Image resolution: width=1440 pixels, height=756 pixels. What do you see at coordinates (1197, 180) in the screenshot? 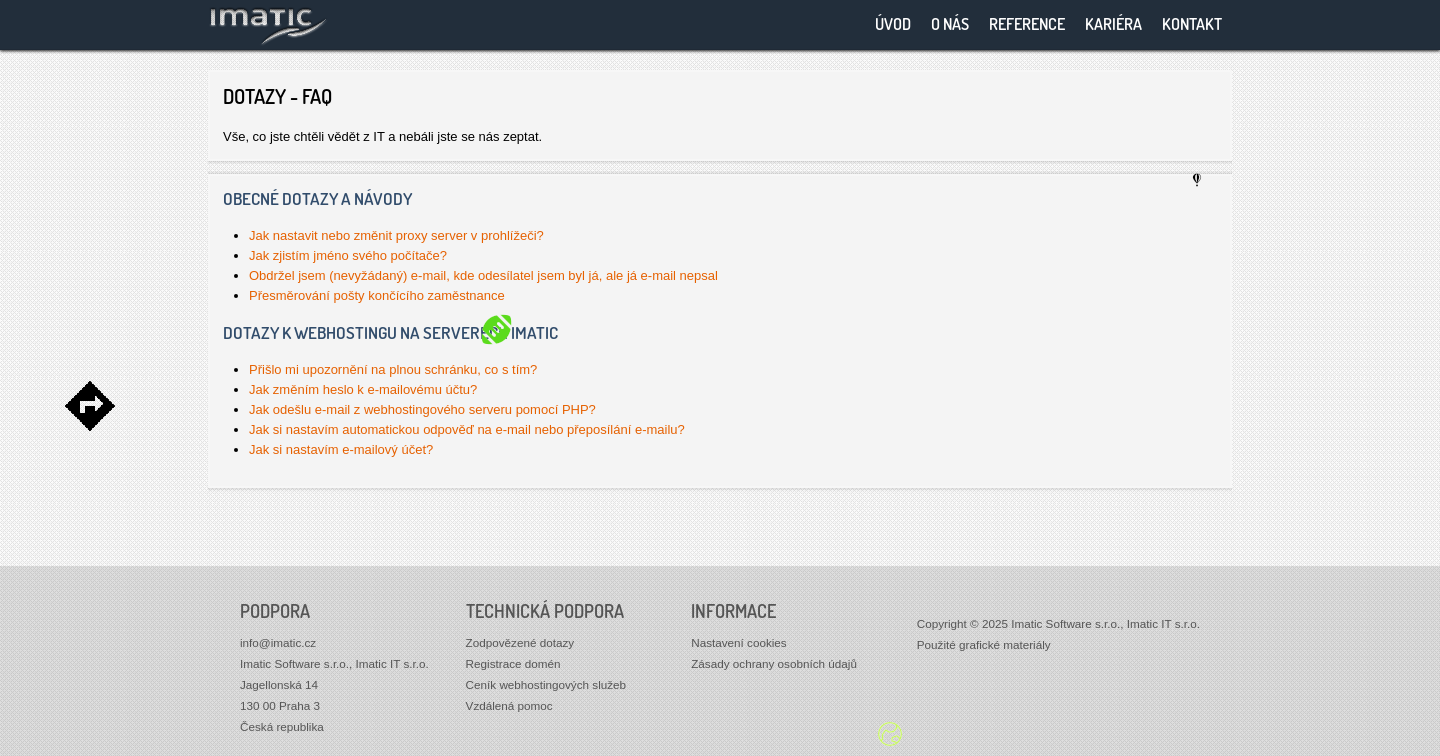
I see `fly.io logo - cloud hosting and deployment platform` at bounding box center [1197, 180].